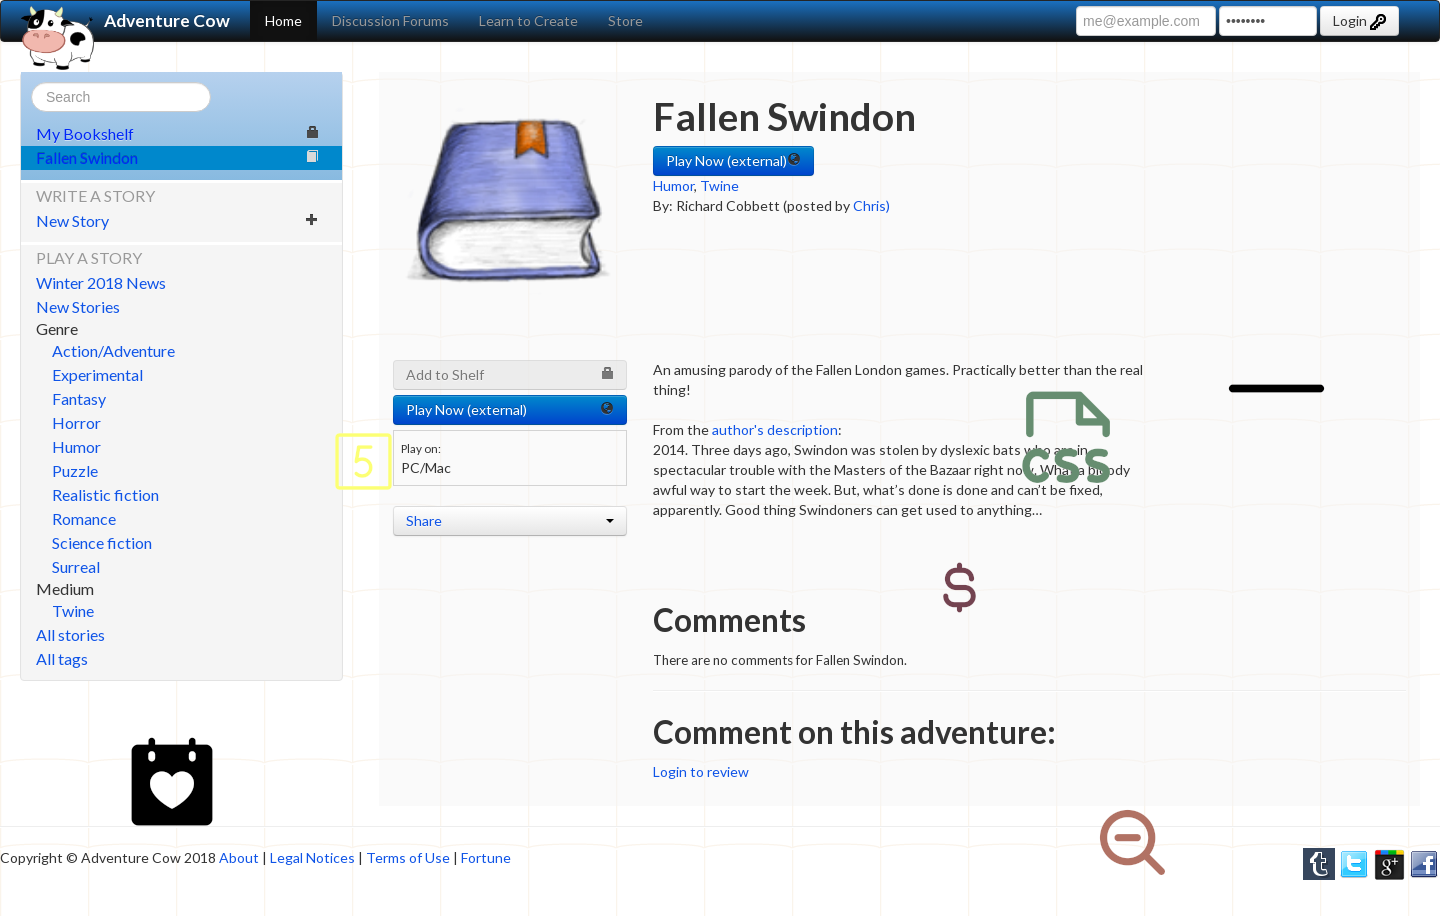 The width and height of the screenshot is (1440, 916). Describe the element at coordinates (172, 785) in the screenshot. I see `view favorite or saved dates` at that location.